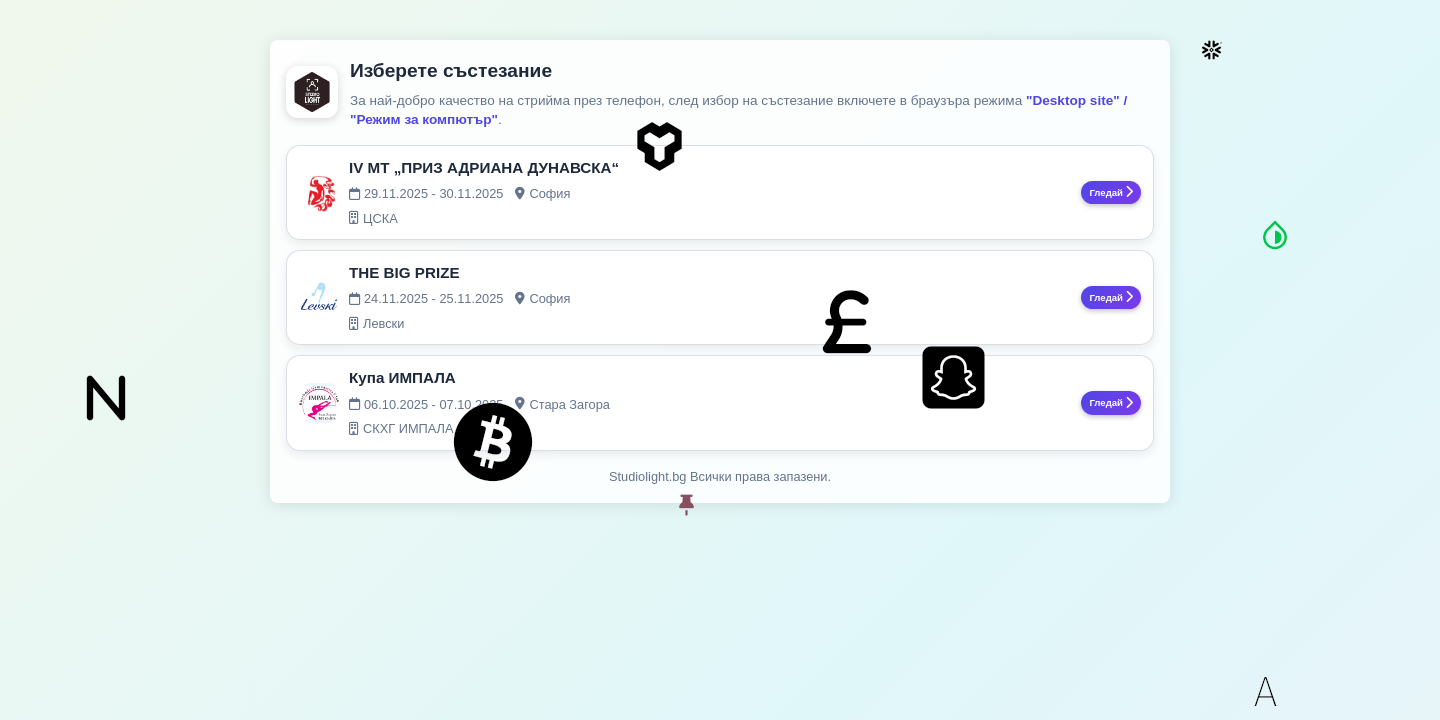 Image resolution: width=1440 pixels, height=720 pixels. I want to click on adjust color contrast settings, so click(1275, 236).